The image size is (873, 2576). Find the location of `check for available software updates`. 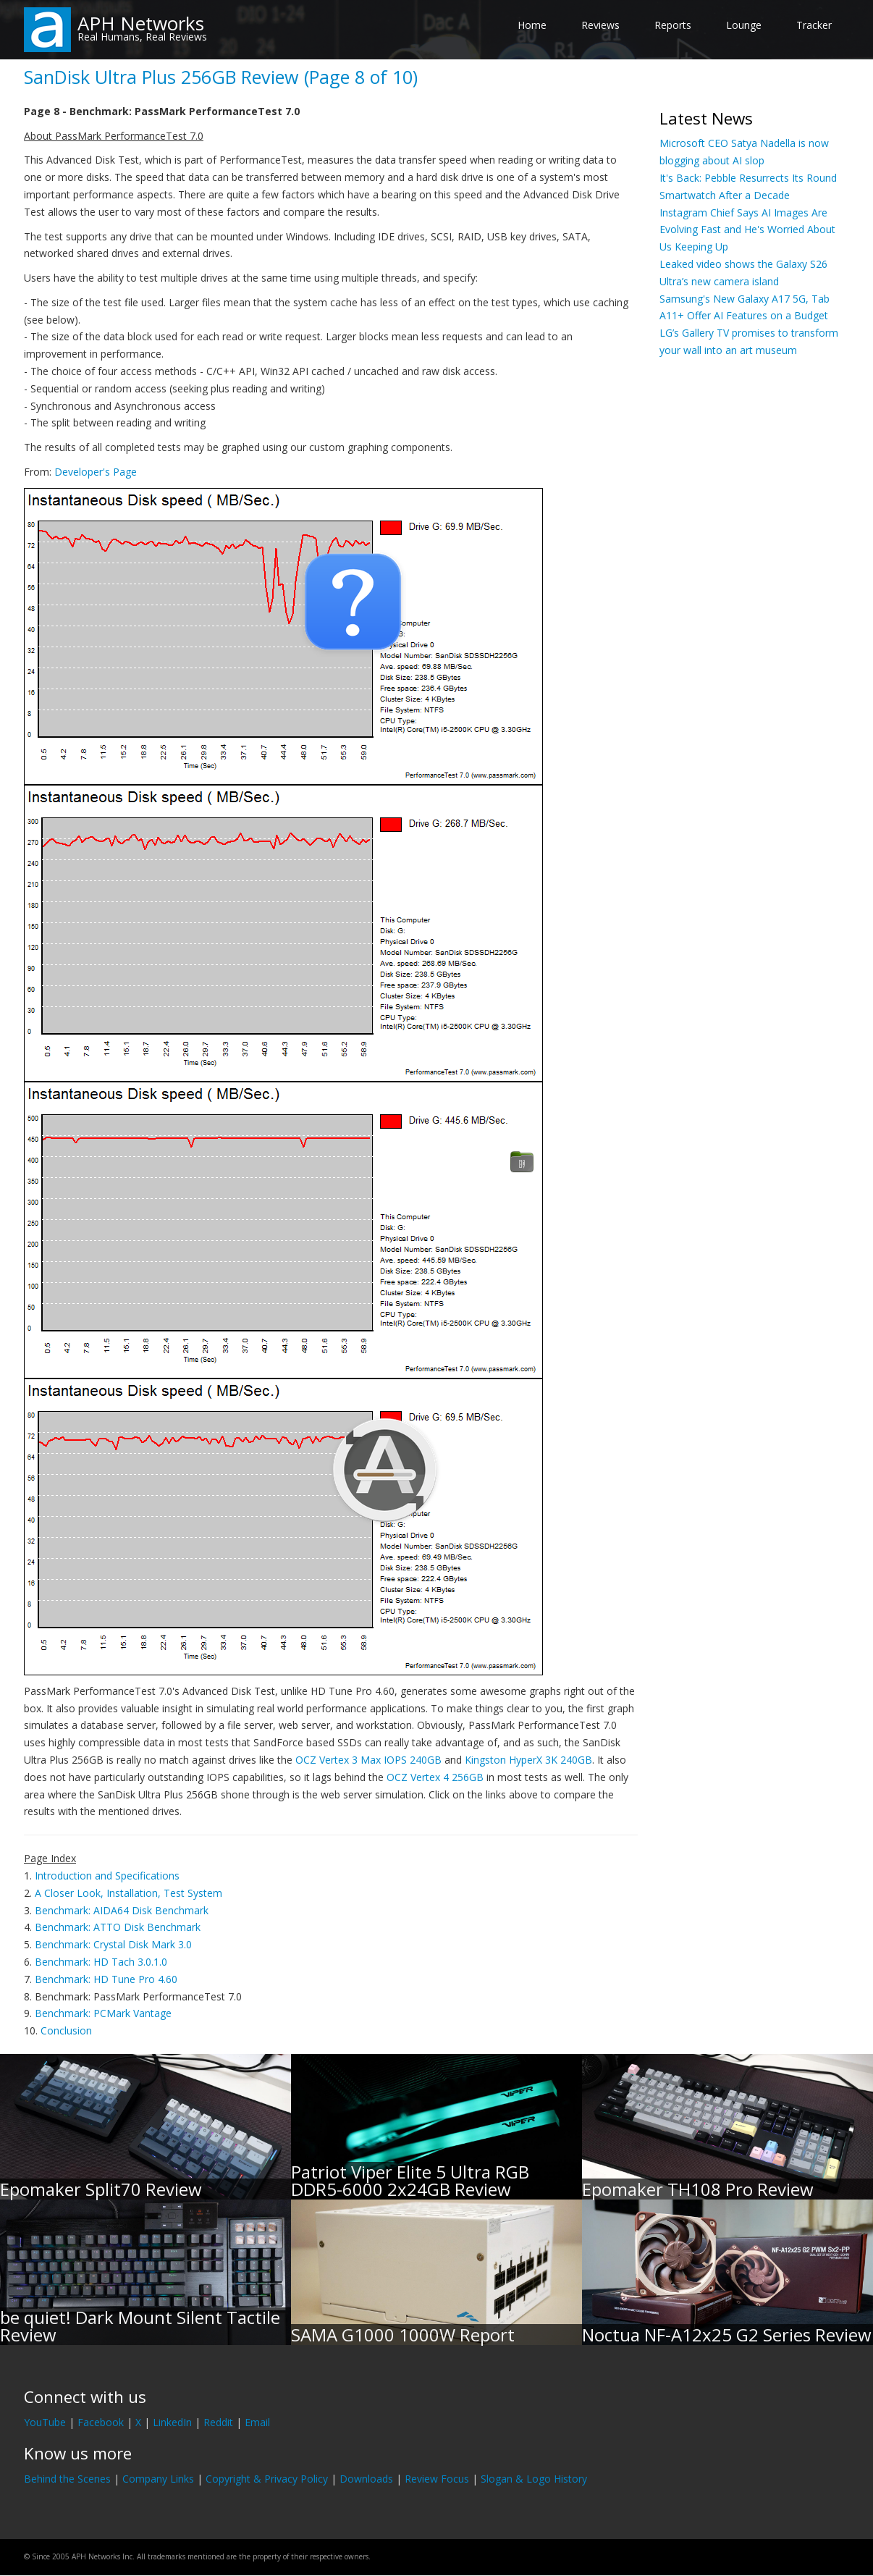

check for available software updates is located at coordinates (384, 1470).